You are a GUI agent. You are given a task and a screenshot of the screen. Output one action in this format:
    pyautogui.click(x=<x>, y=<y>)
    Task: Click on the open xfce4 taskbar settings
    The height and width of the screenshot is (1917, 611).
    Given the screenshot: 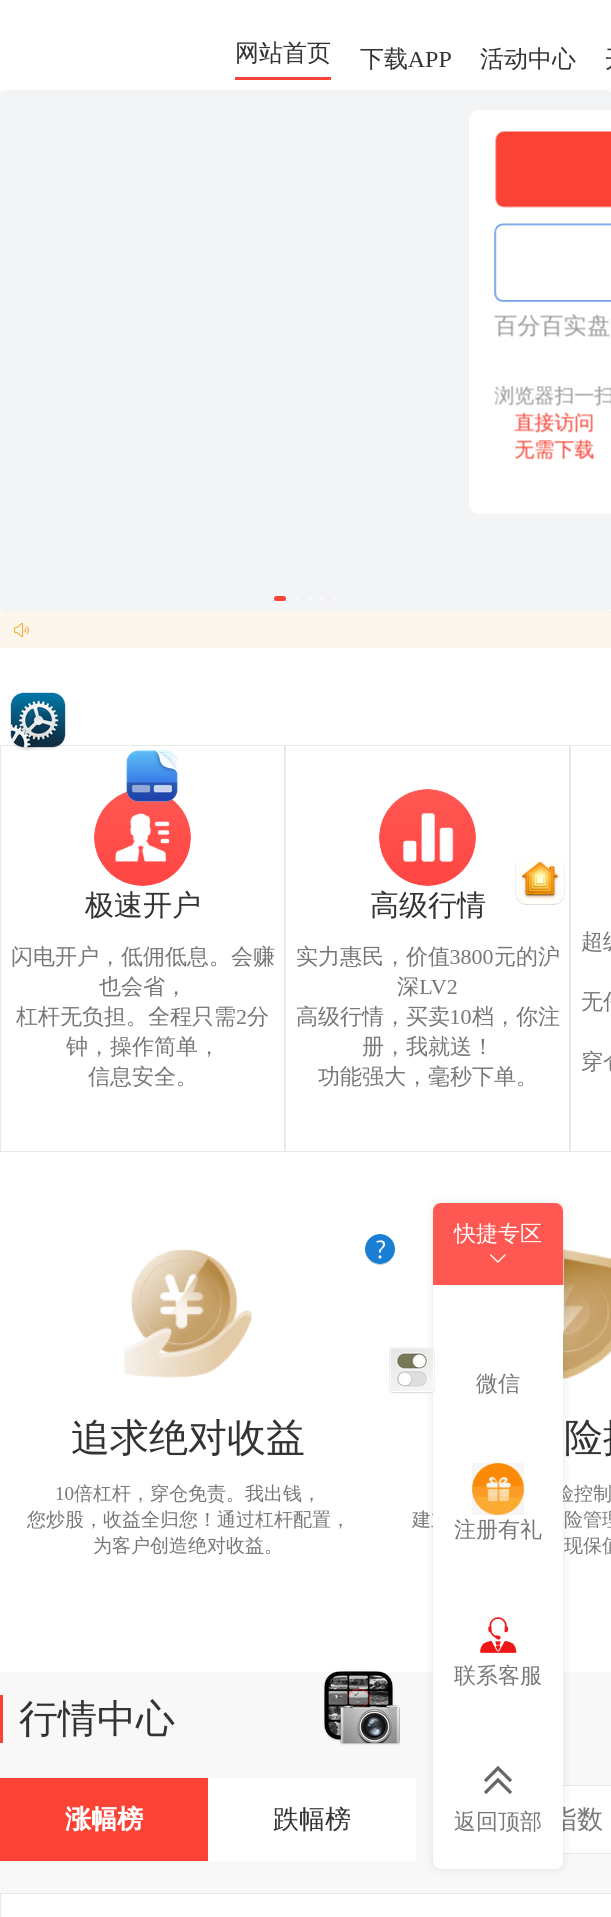 What is the action you would take?
    pyautogui.click(x=152, y=776)
    